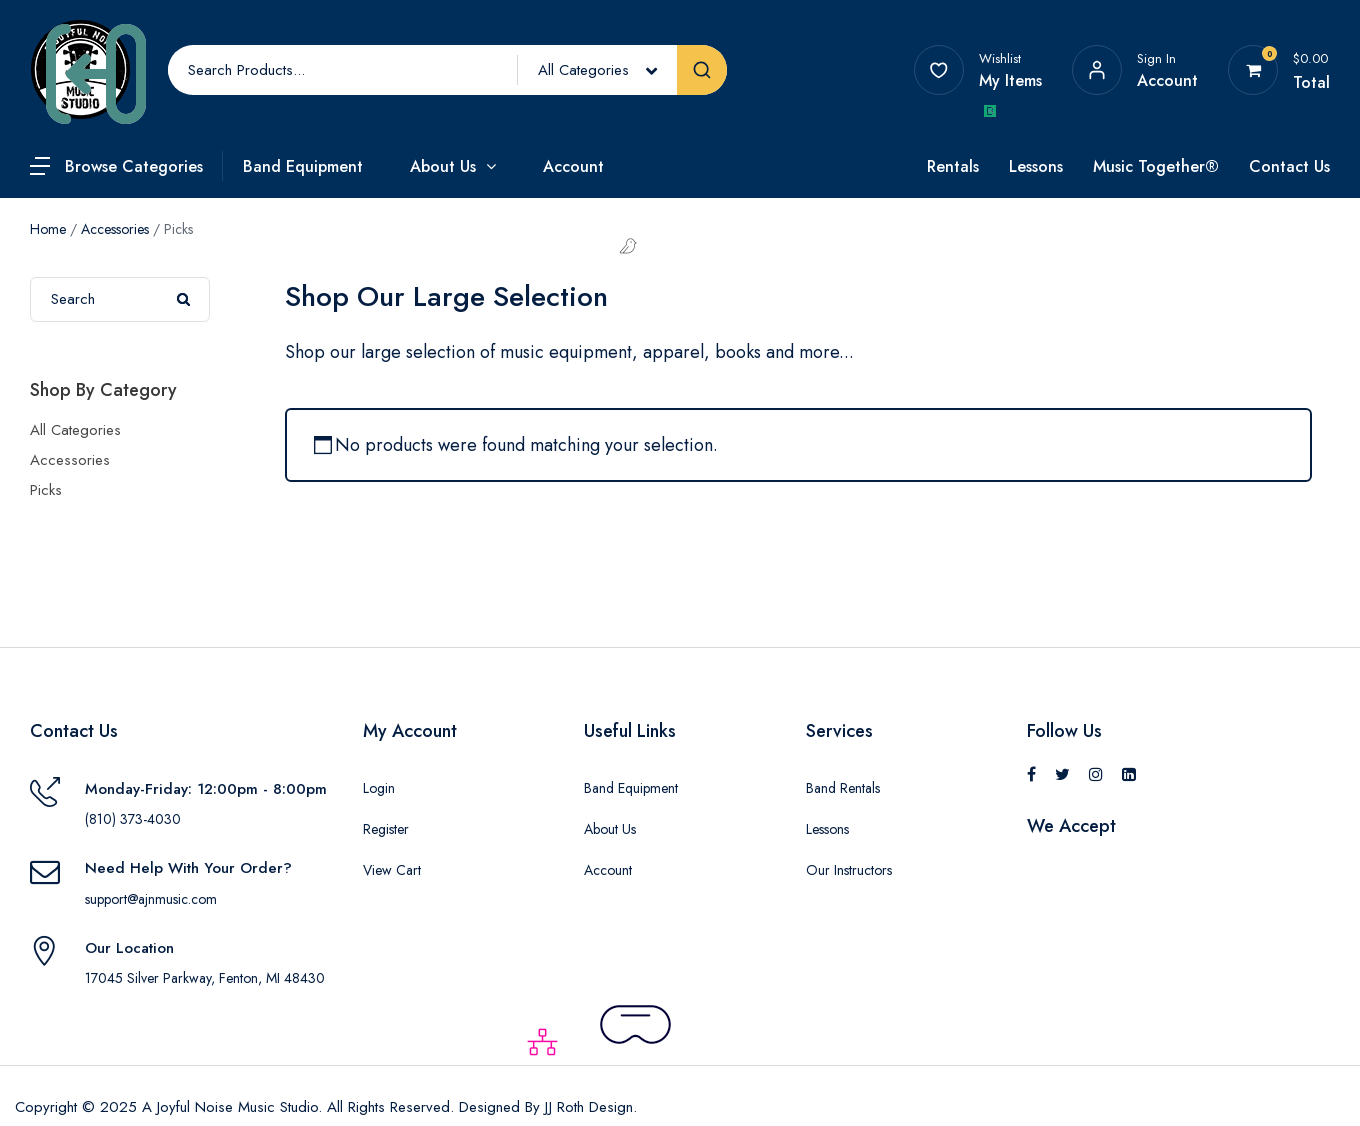 The width and height of the screenshot is (1360, 1126). What do you see at coordinates (990, 111) in the screenshot?
I see `apply bold formatting to selected text` at bounding box center [990, 111].